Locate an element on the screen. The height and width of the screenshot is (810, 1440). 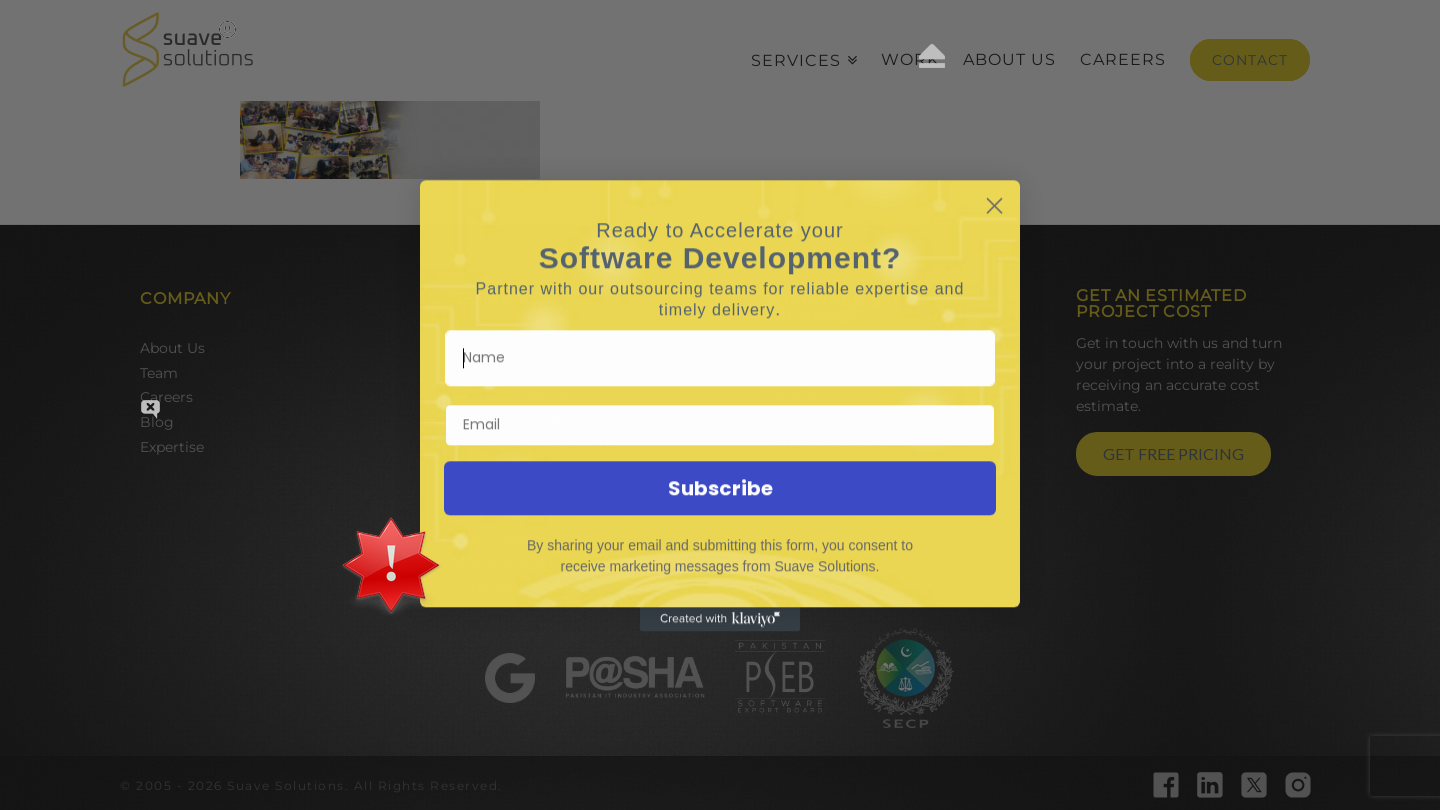
indicates user is offline or unavailable for chat is located at coordinates (150, 409).